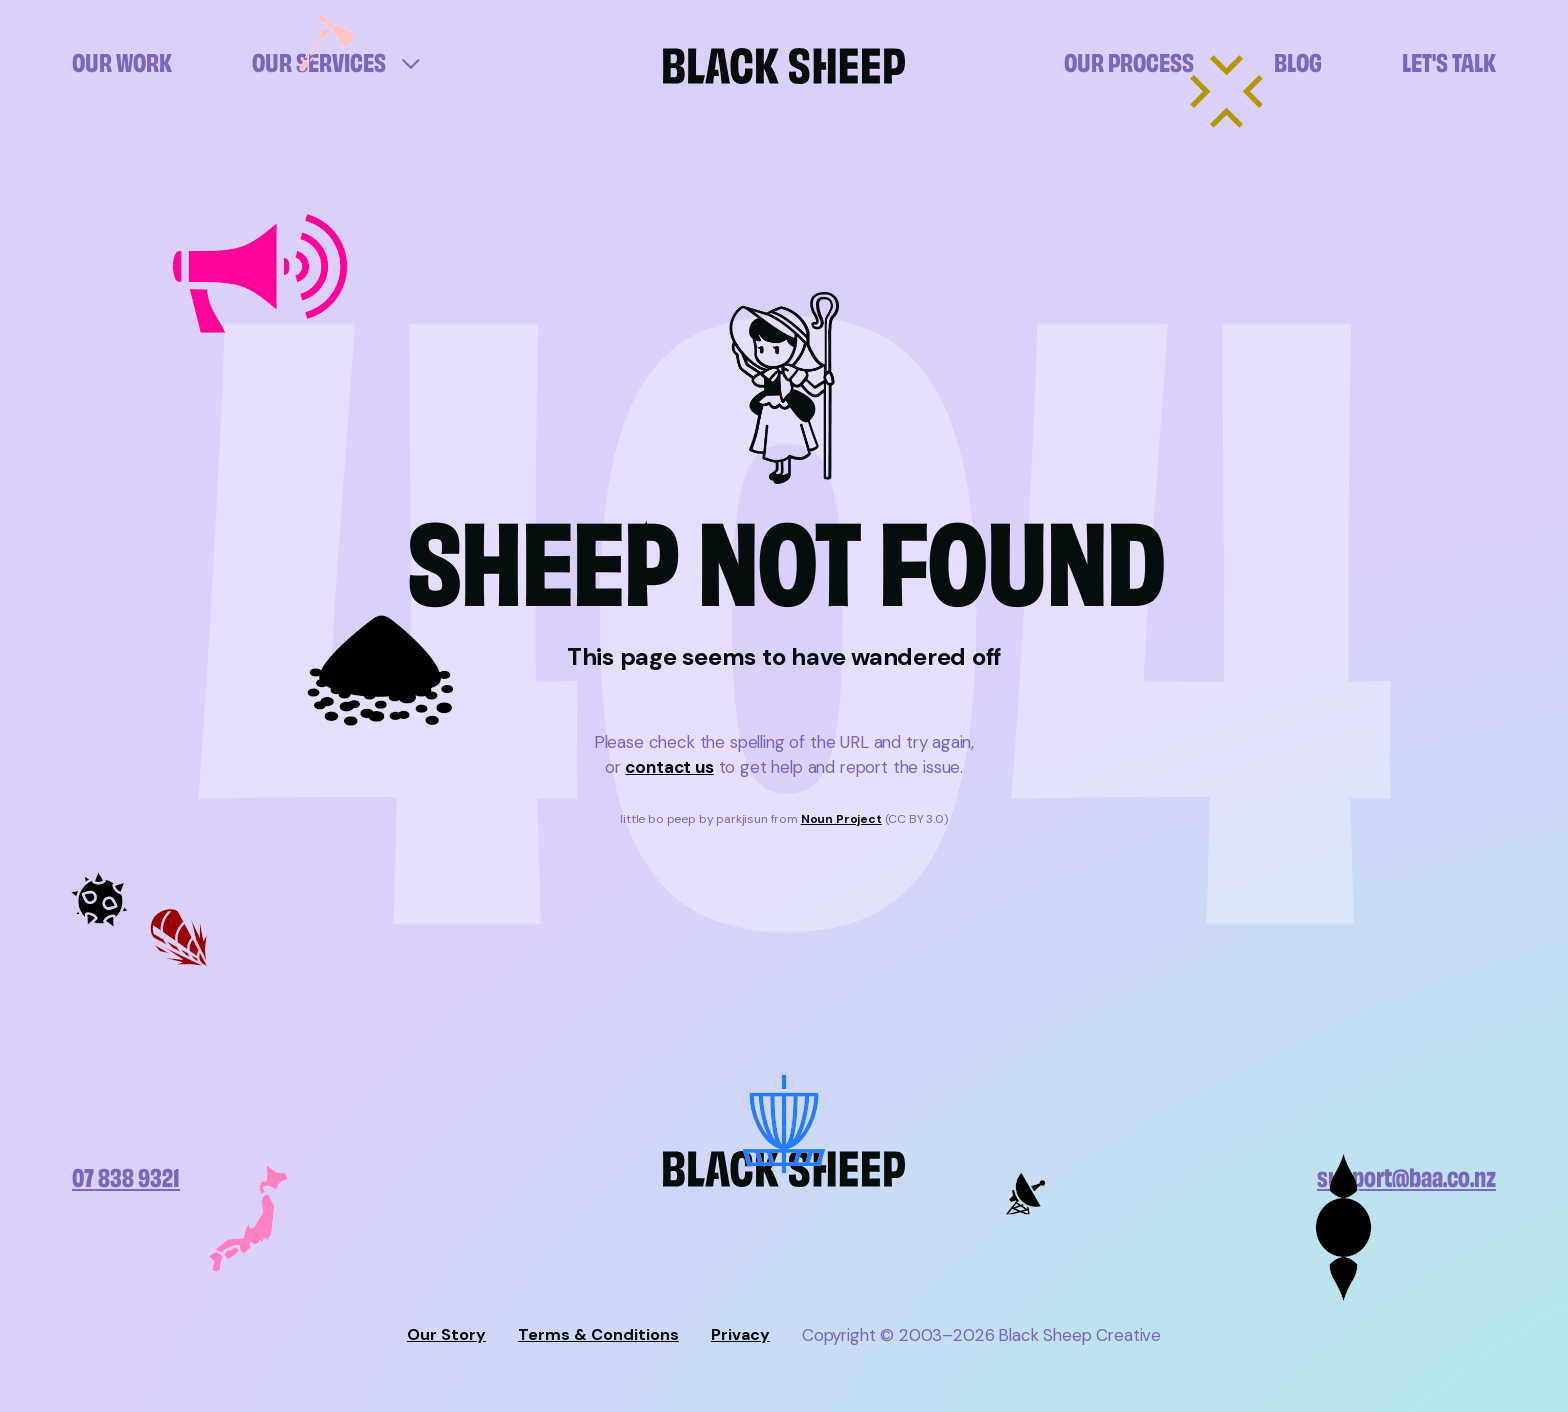  What do you see at coordinates (1024, 1193) in the screenshot?
I see `access radar or scanning features` at bounding box center [1024, 1193].